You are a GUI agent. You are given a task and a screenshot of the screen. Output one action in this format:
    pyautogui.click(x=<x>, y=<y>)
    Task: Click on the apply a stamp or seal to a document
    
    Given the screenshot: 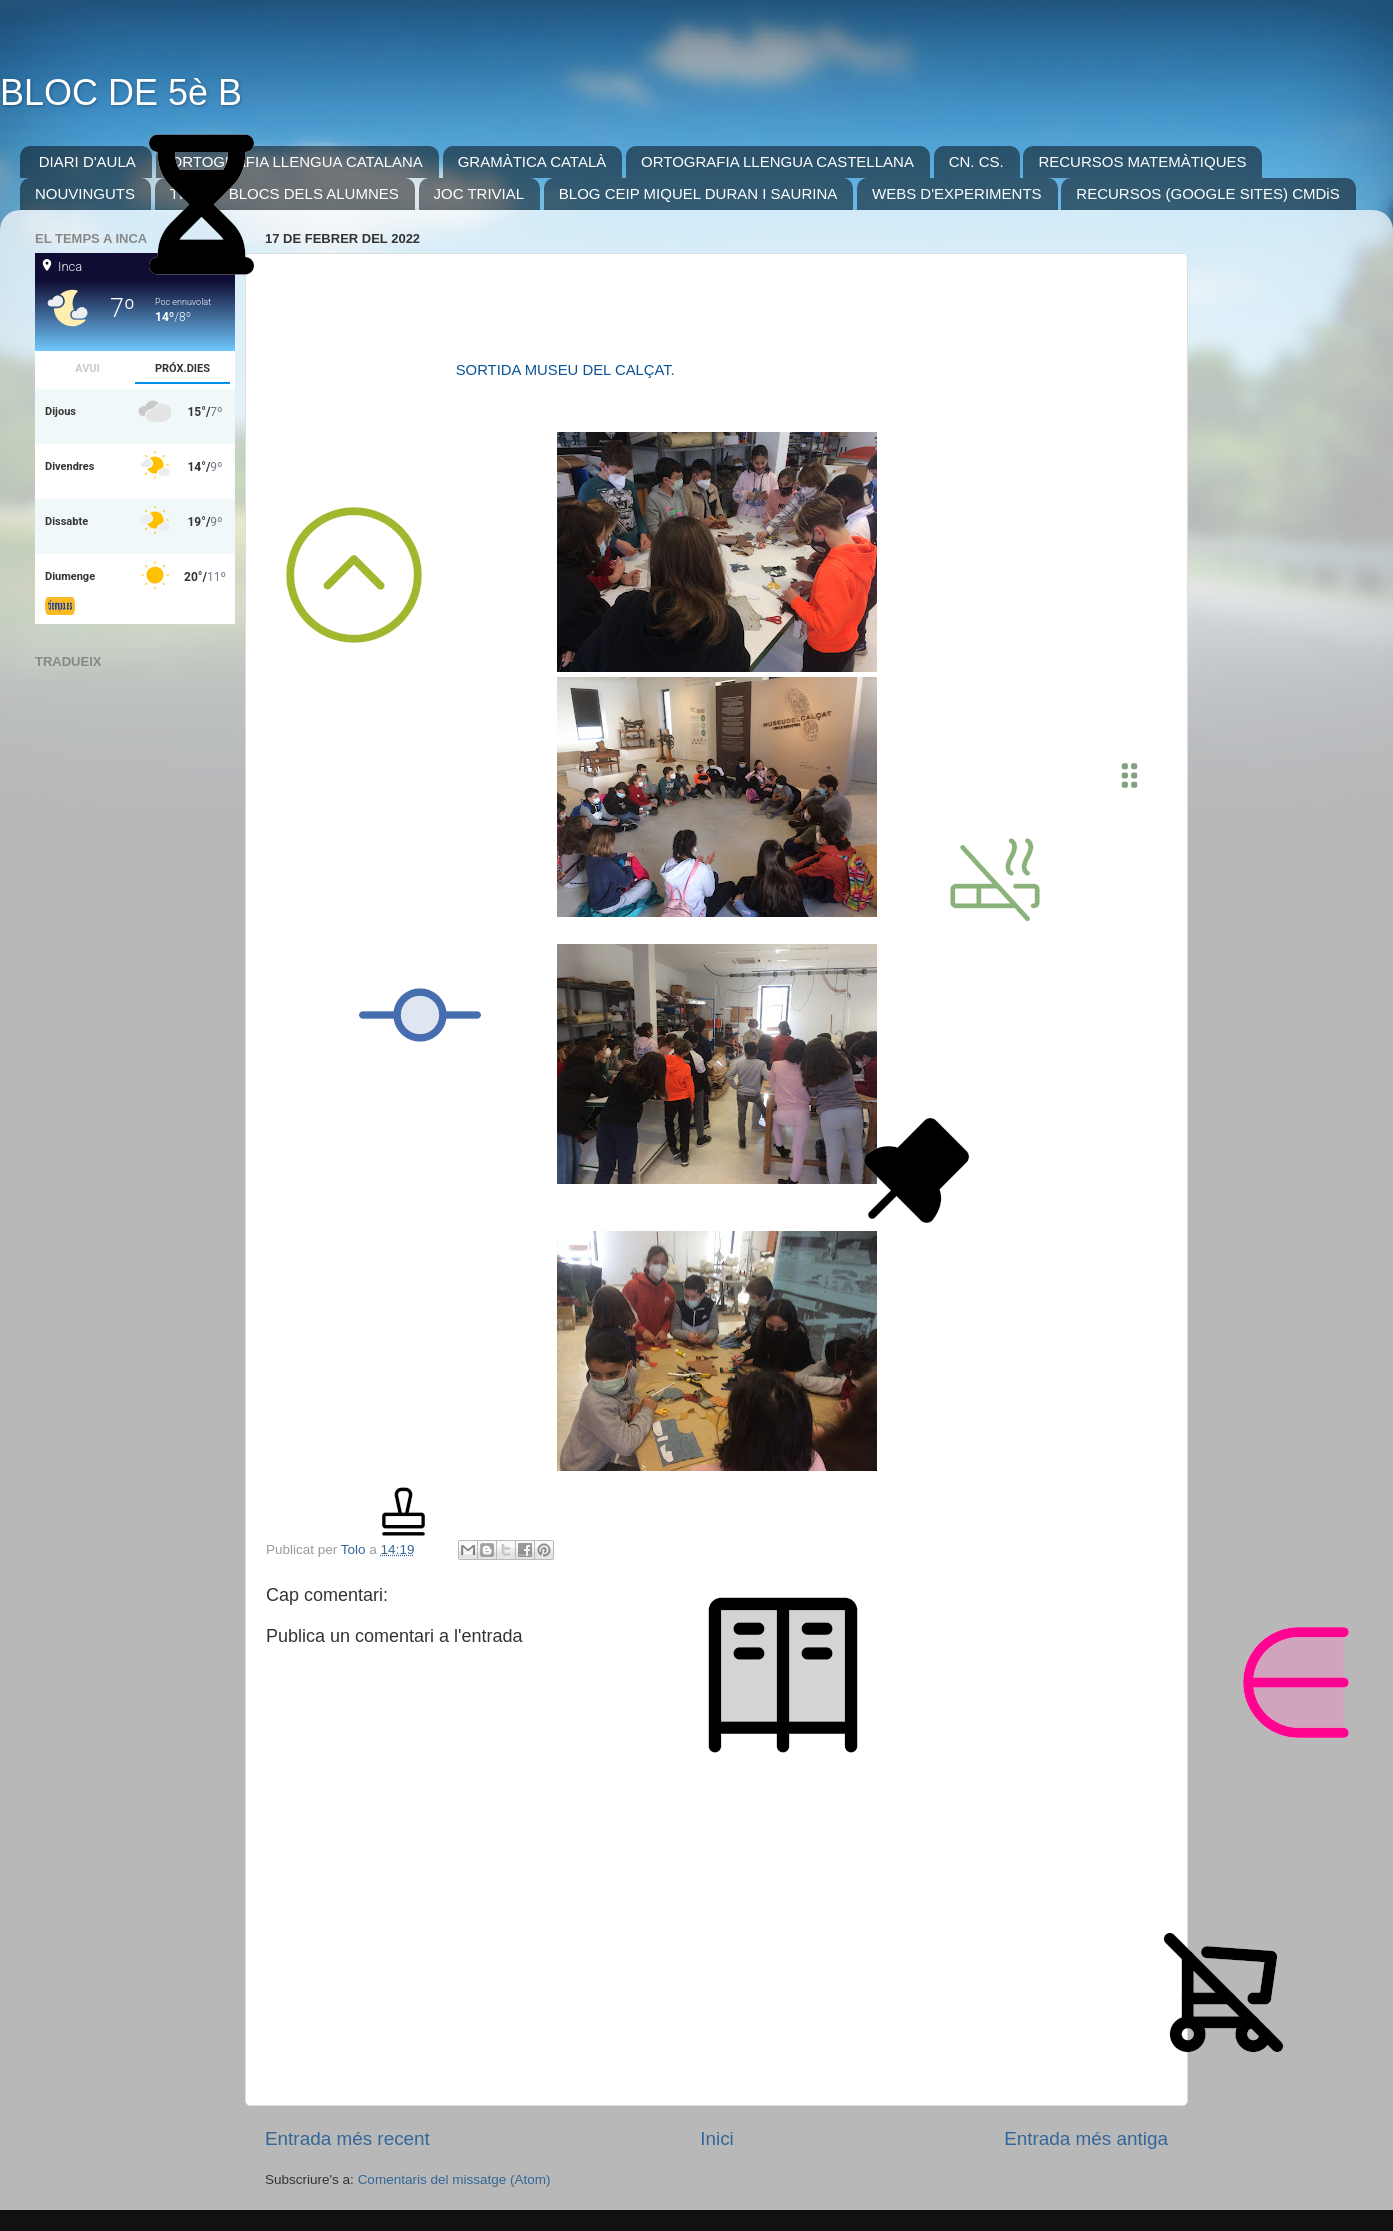 What is the action you would take?
    pyautogui.click(x=403, y=1512)
    